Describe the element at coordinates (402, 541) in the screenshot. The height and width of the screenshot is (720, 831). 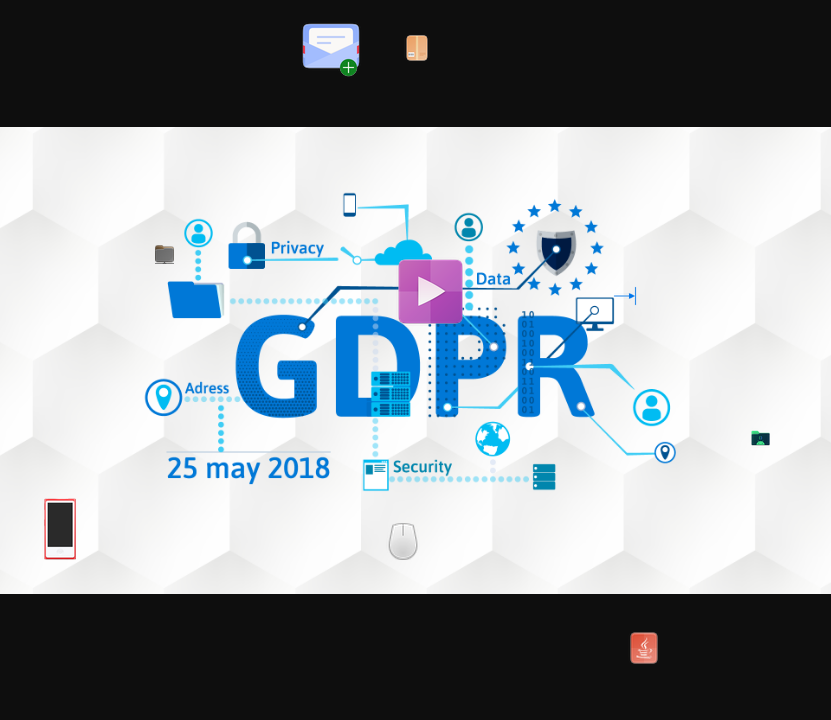
I see `mouse input device settings` at that location.